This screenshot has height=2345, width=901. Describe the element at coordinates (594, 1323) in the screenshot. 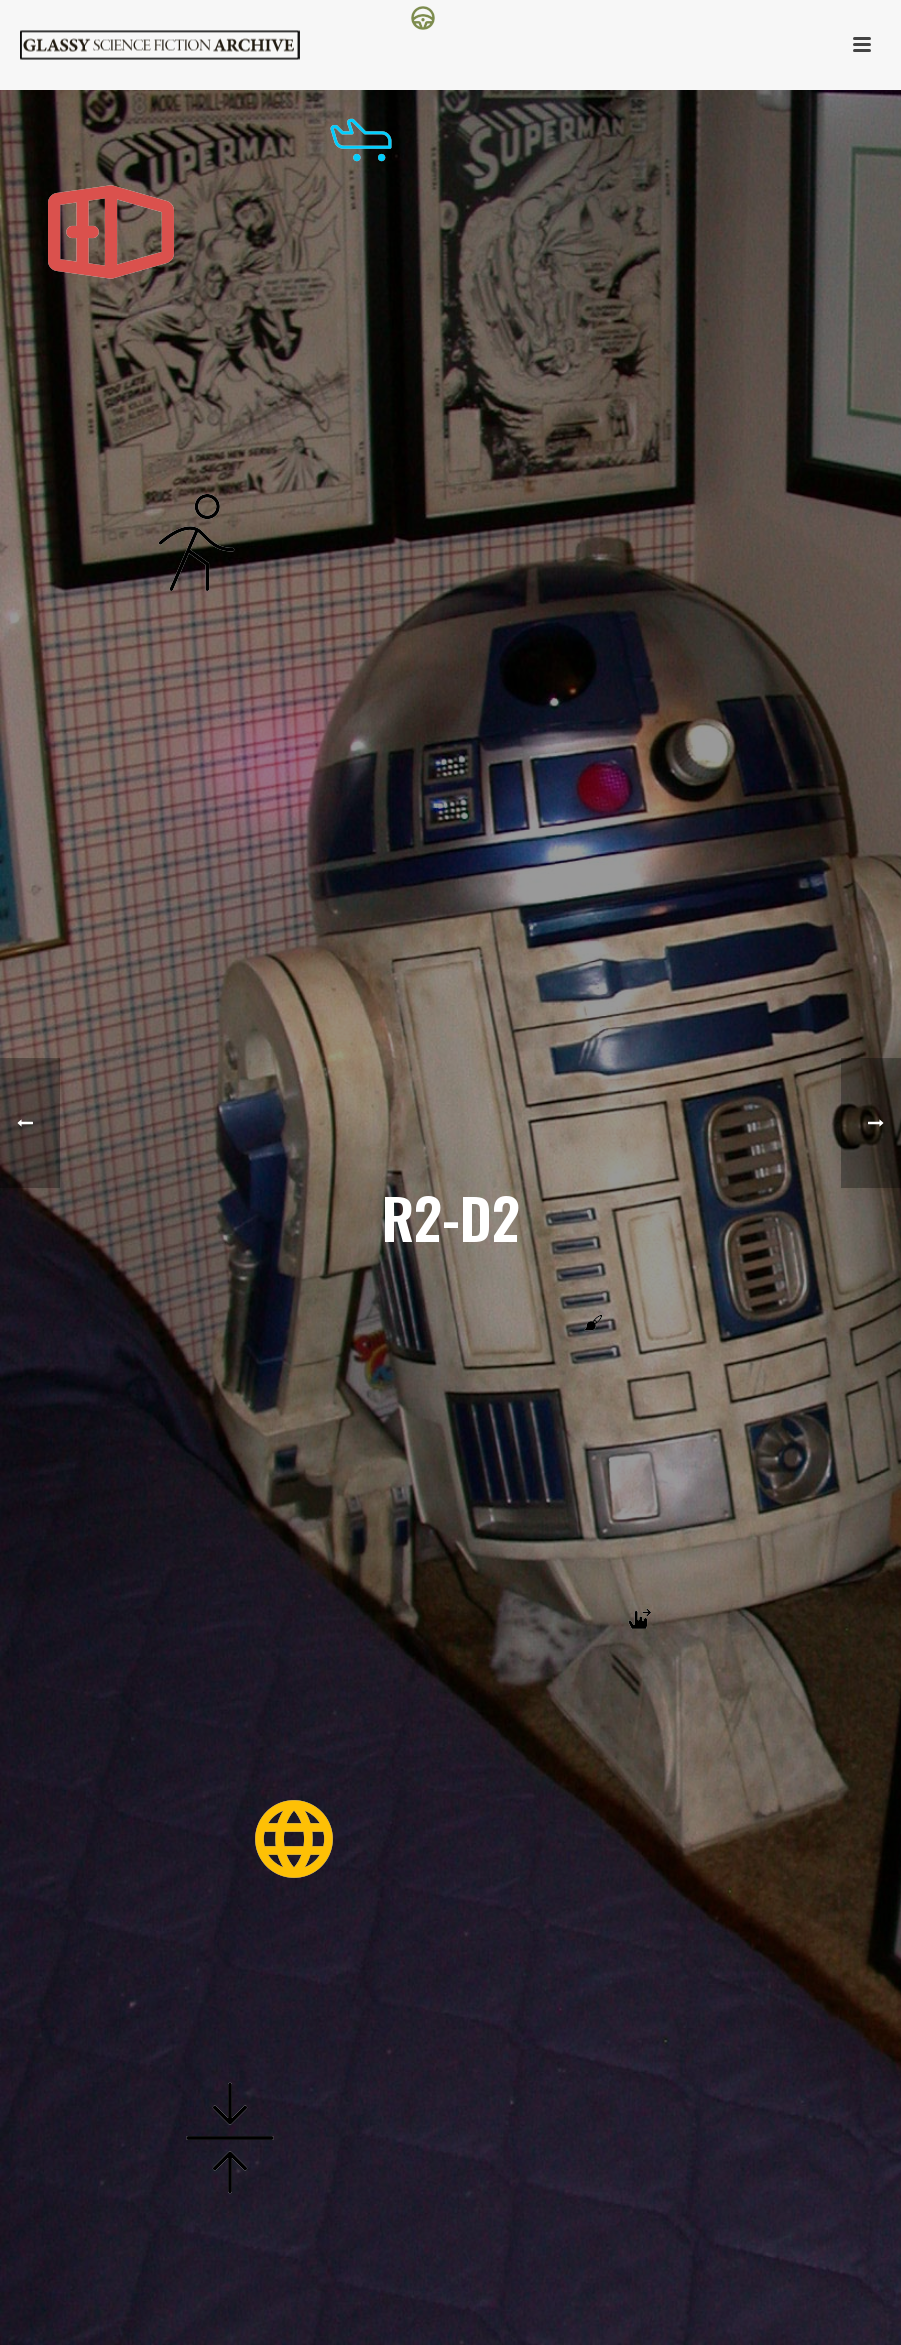

I see `access drawing or painting tools` at that location.